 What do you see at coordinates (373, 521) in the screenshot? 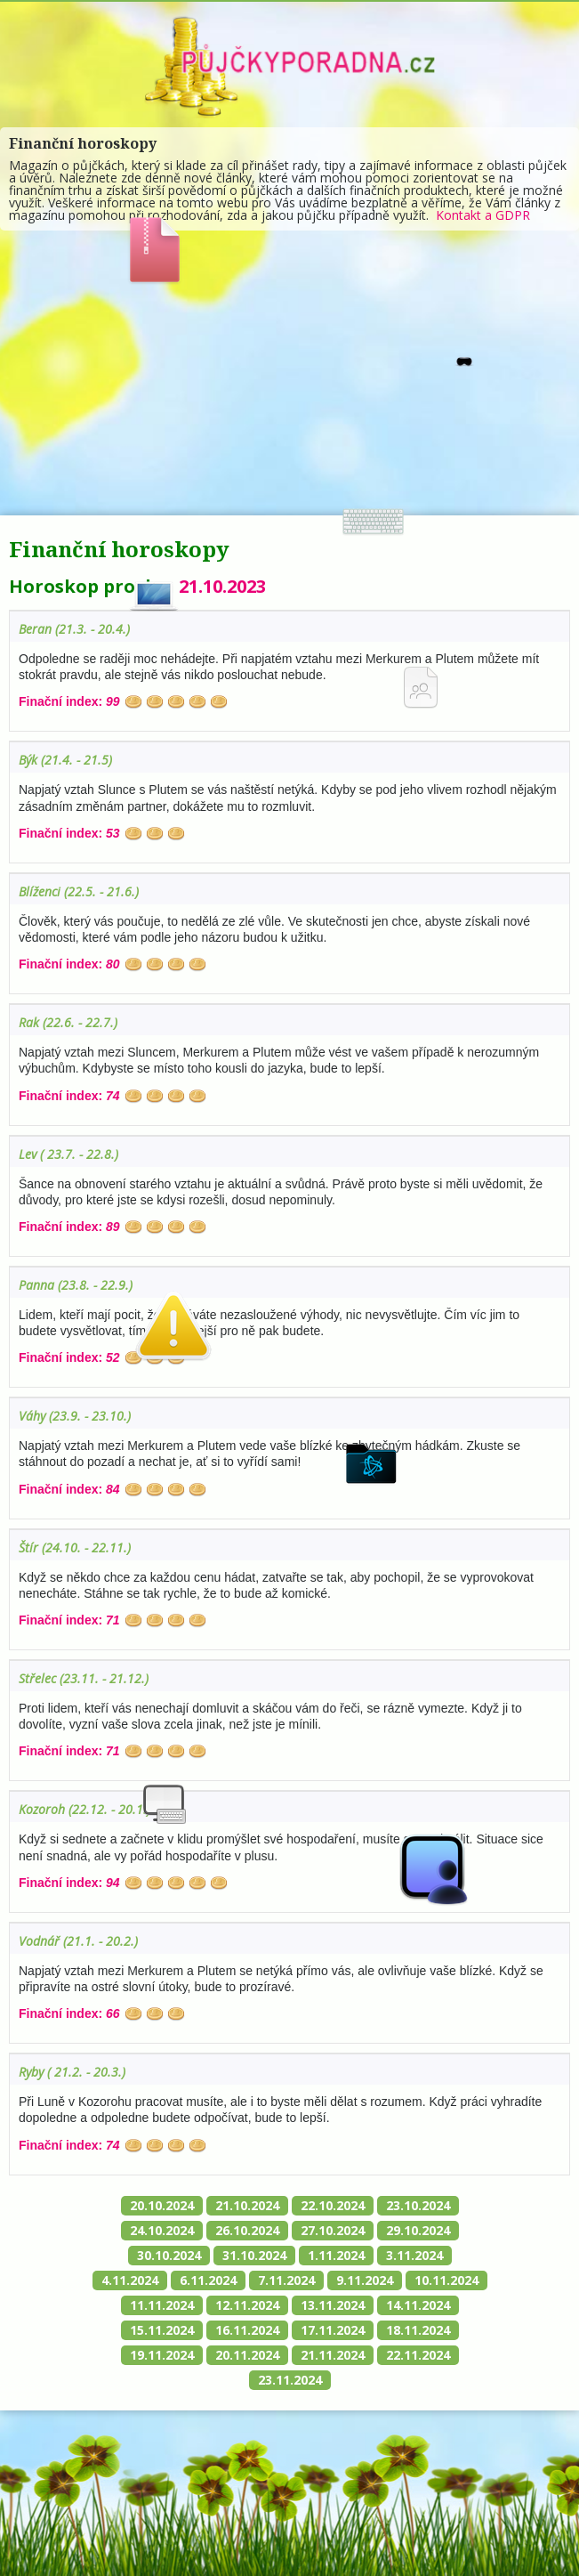
I see `connect to a wireless bluetooth keyboard` at bounding box center [373, 521].